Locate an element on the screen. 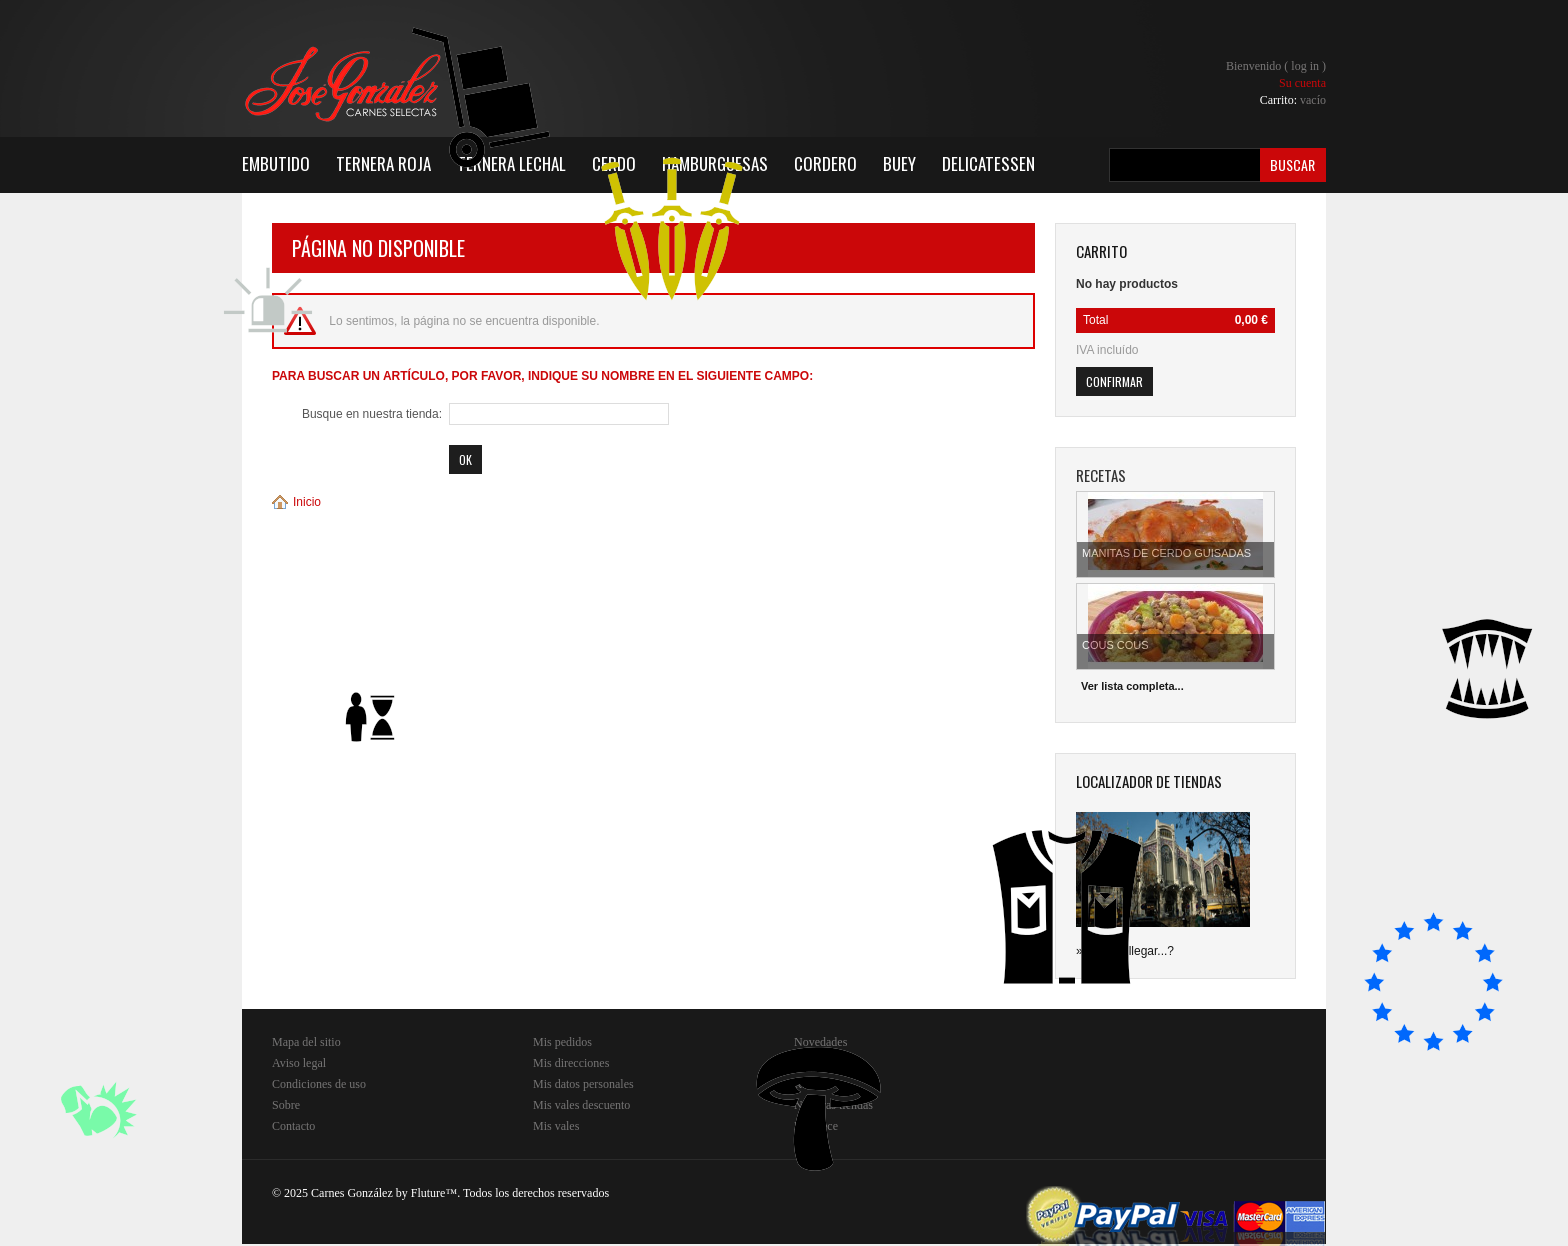  mushroom ingredient or item in a game inventory is located at coordinates (819, 1108).